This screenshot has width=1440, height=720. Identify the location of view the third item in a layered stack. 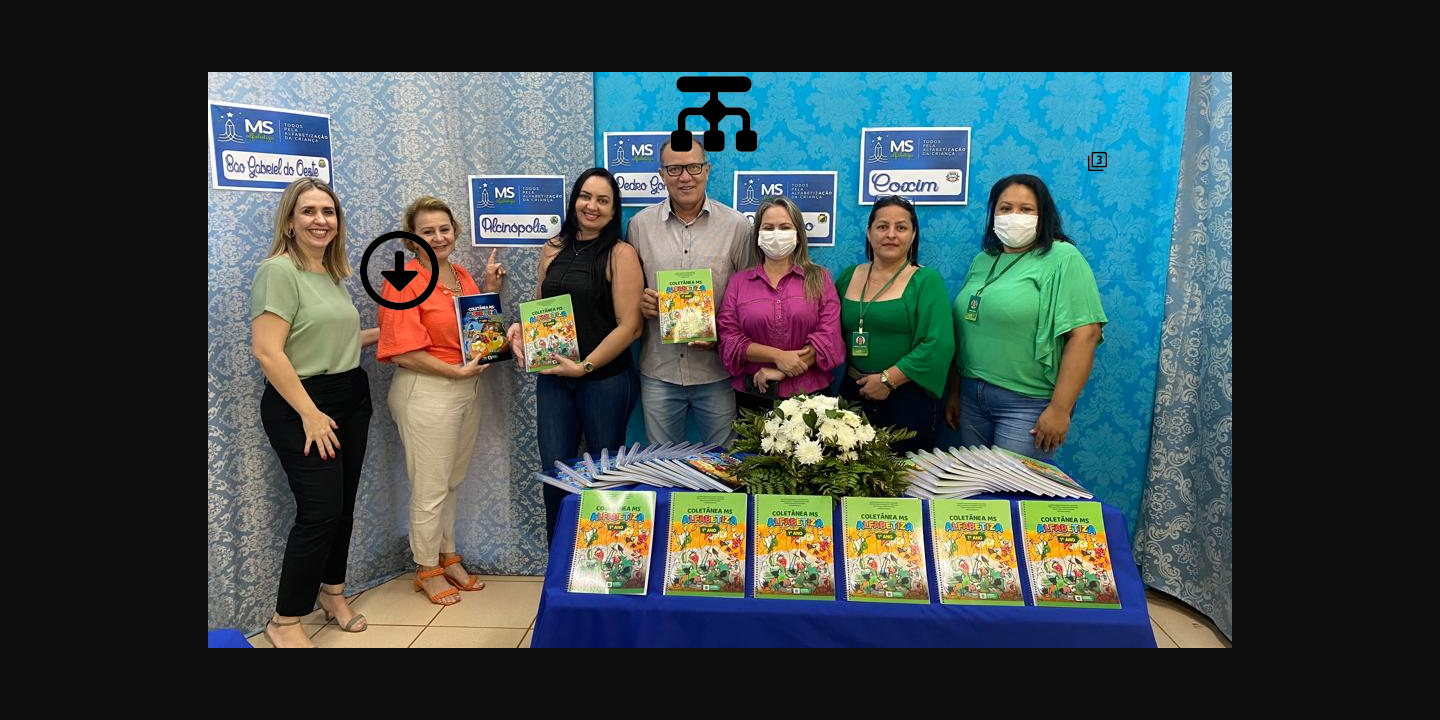
(1097, 161).